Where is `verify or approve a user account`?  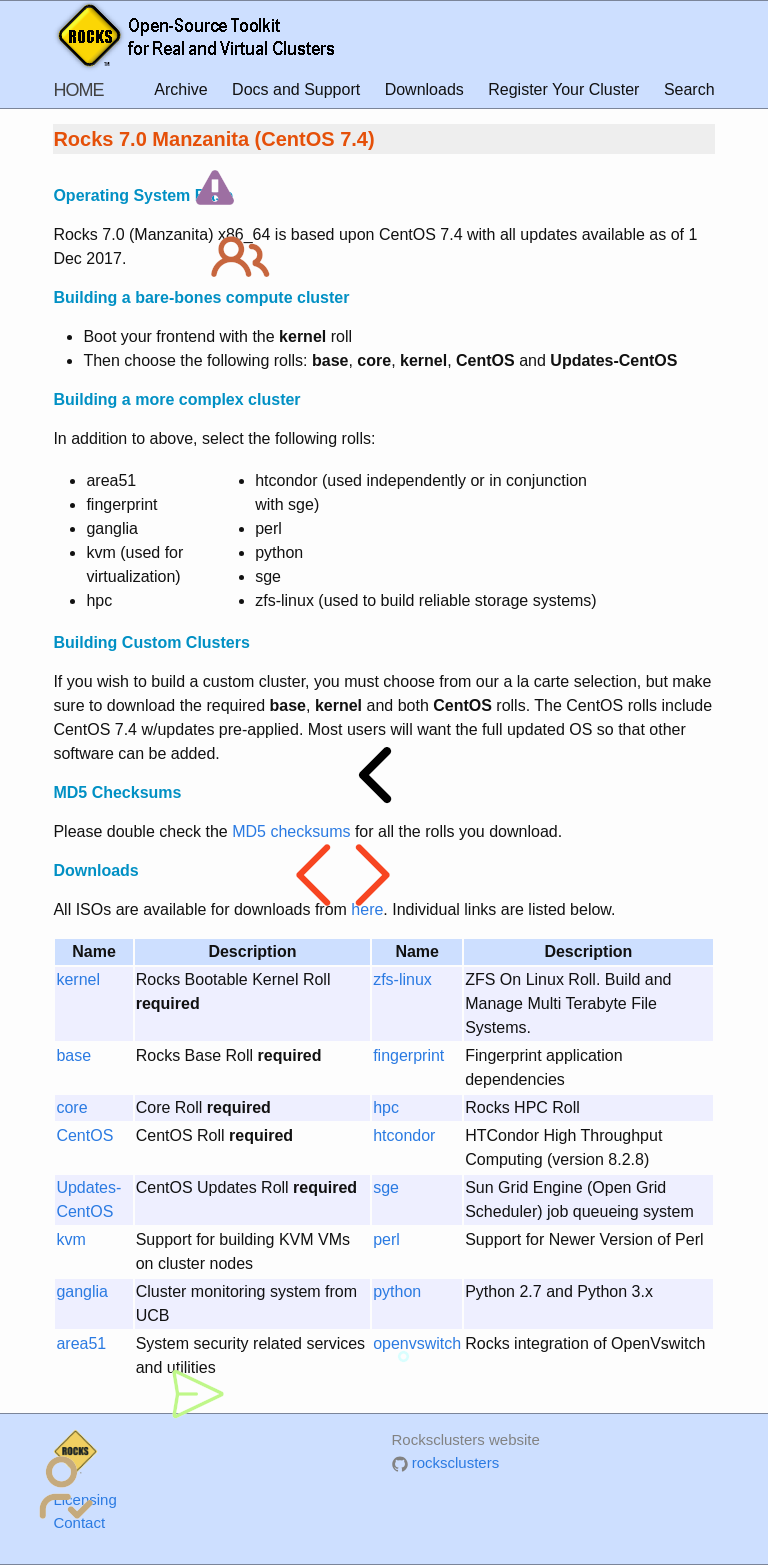
verify or approve a user account is located at coordinates (61, 1487).